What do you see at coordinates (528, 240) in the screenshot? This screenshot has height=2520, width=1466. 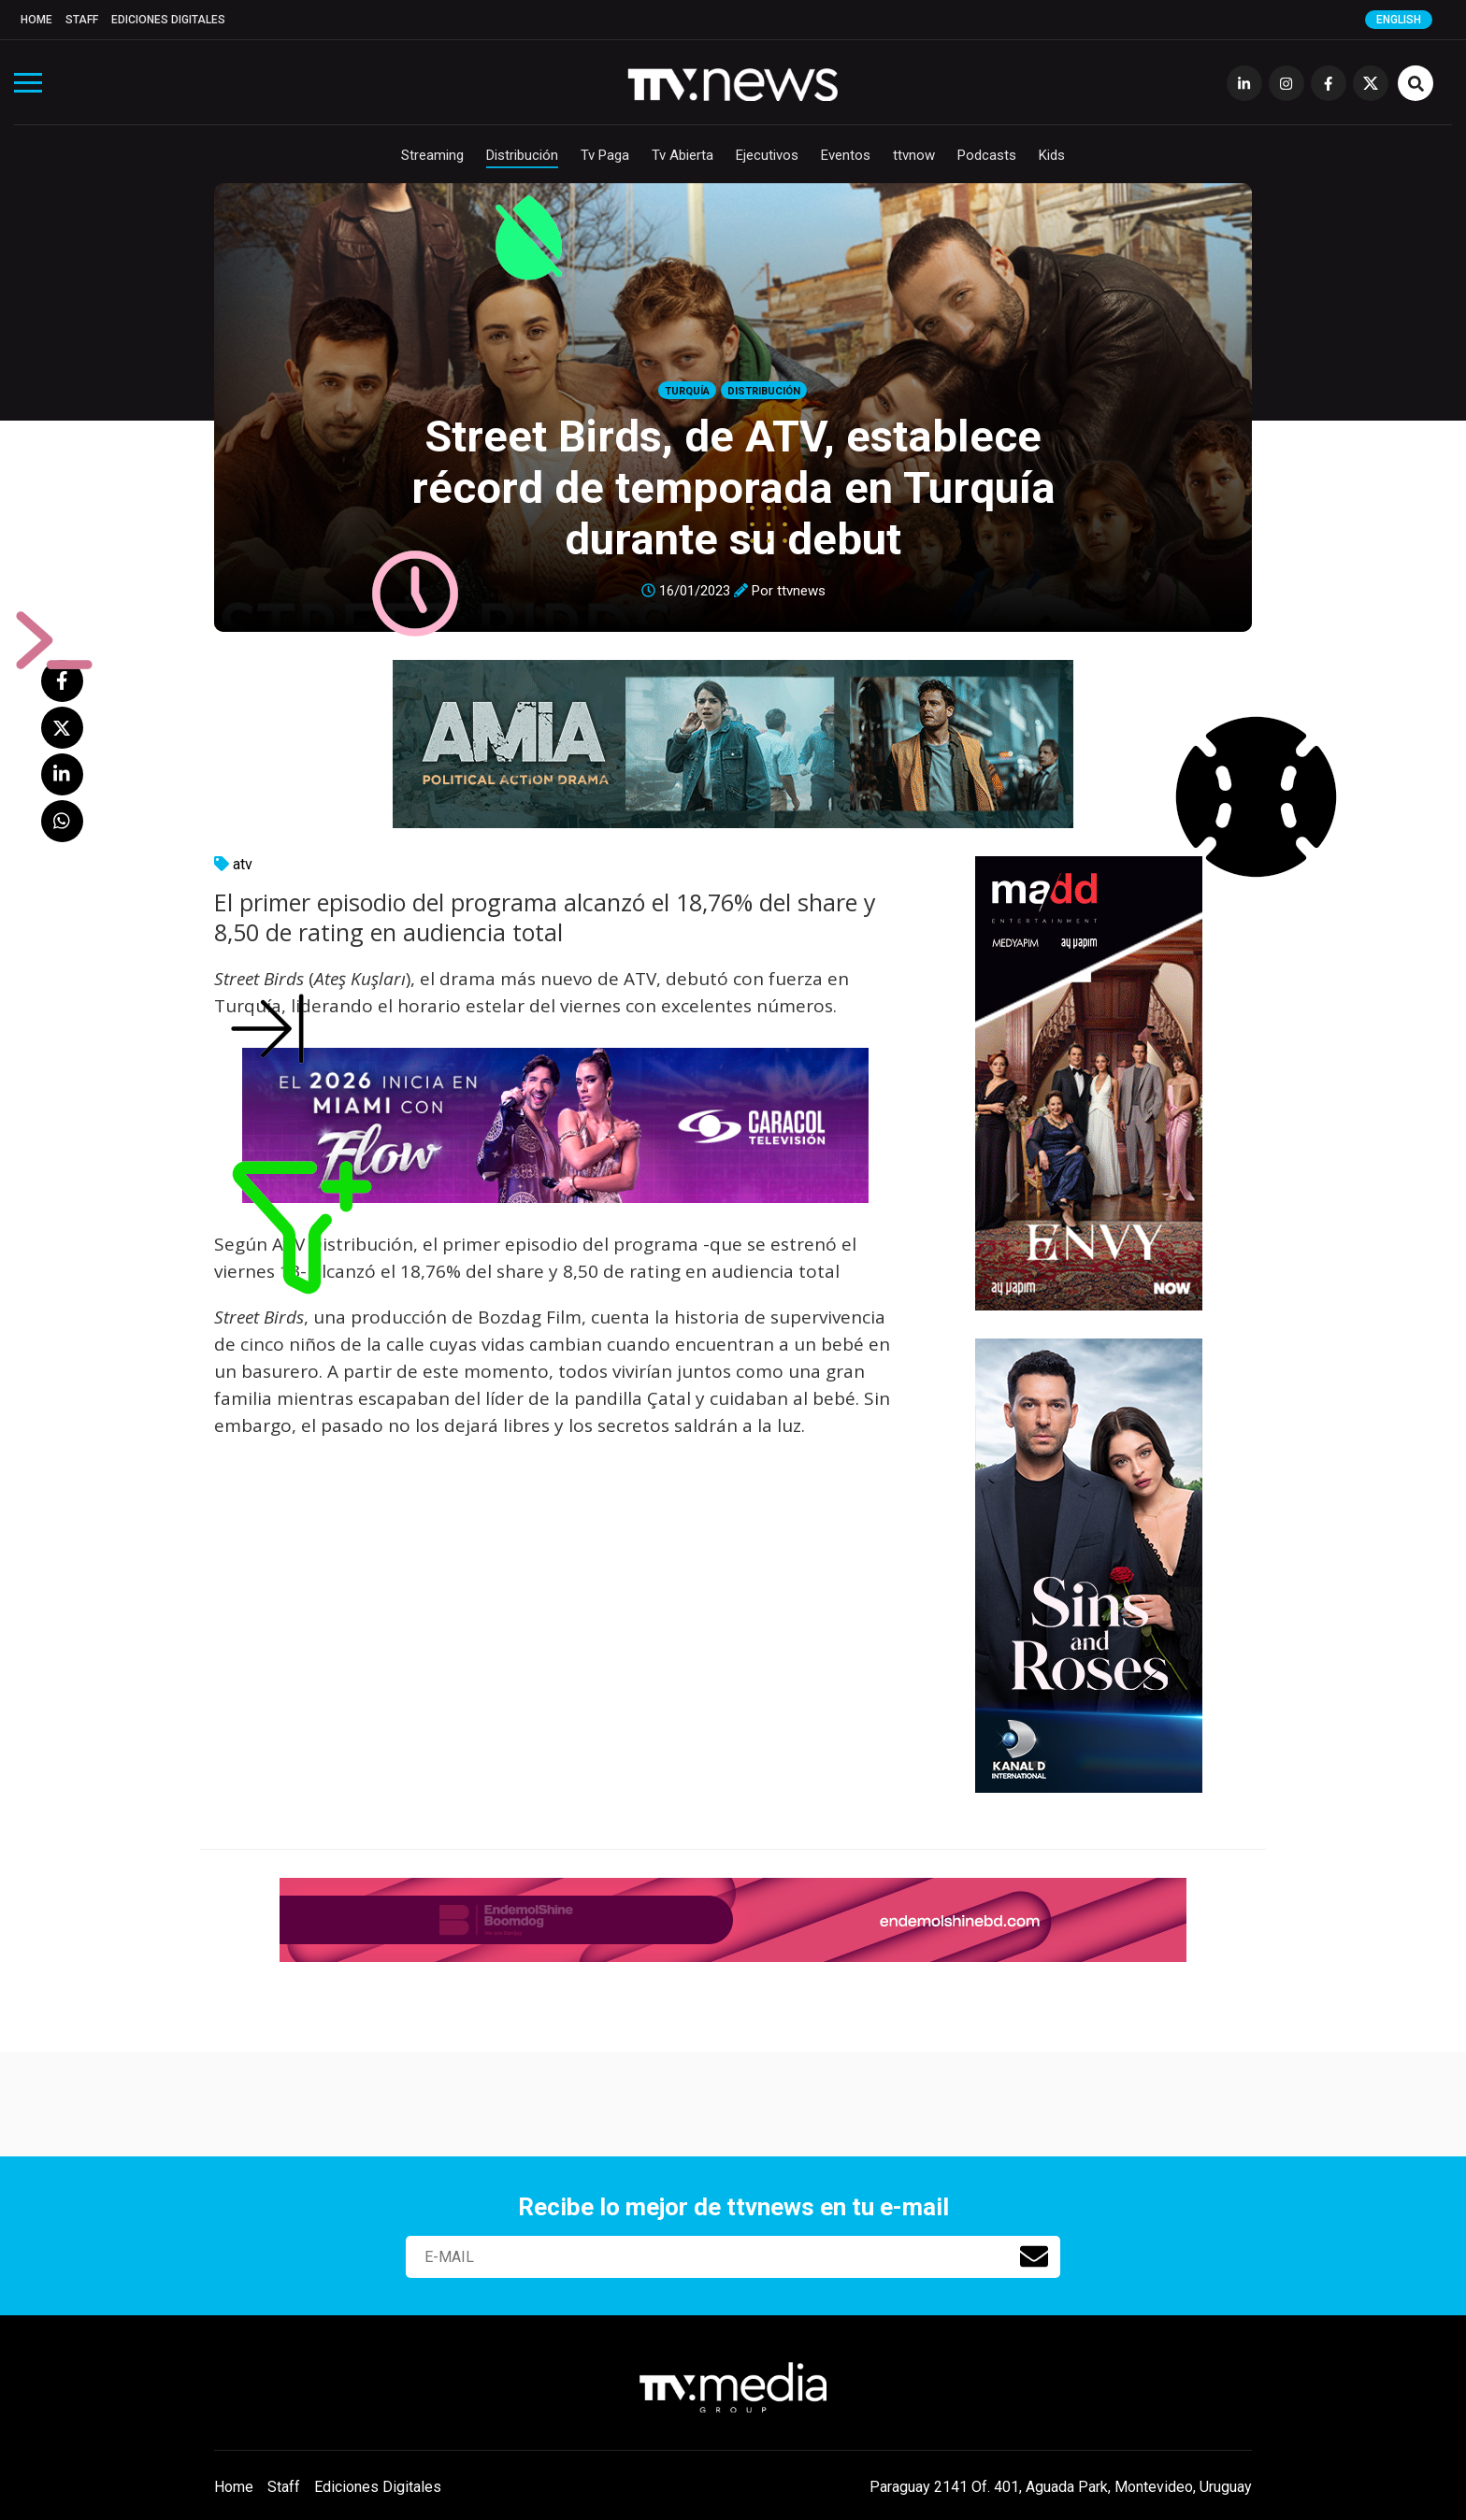 I see `disable water or liquid features` at bounding box center [528, 240].